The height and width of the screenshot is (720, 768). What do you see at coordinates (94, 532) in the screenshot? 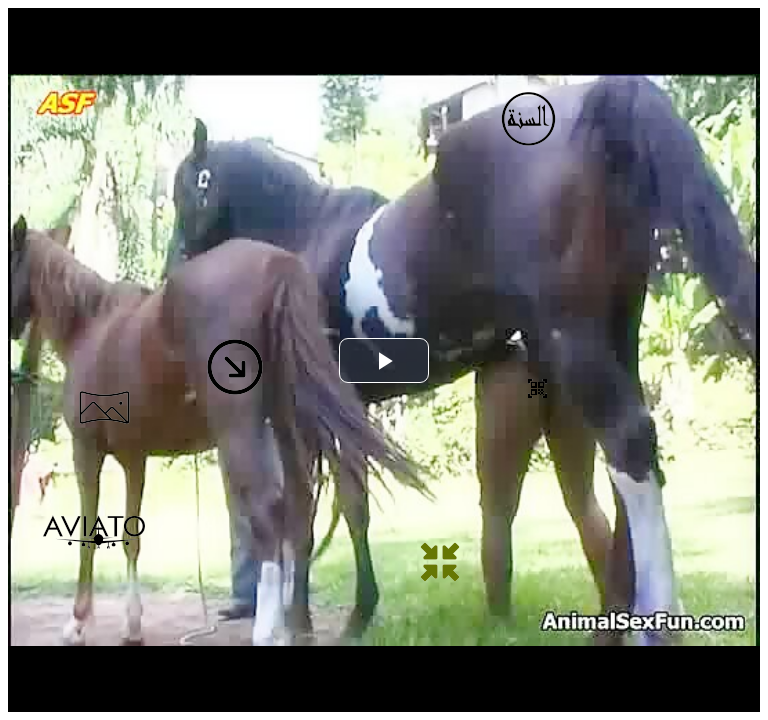
I see `aviato company logo from the tv series silicon valley` at bounding box center [94, 532].